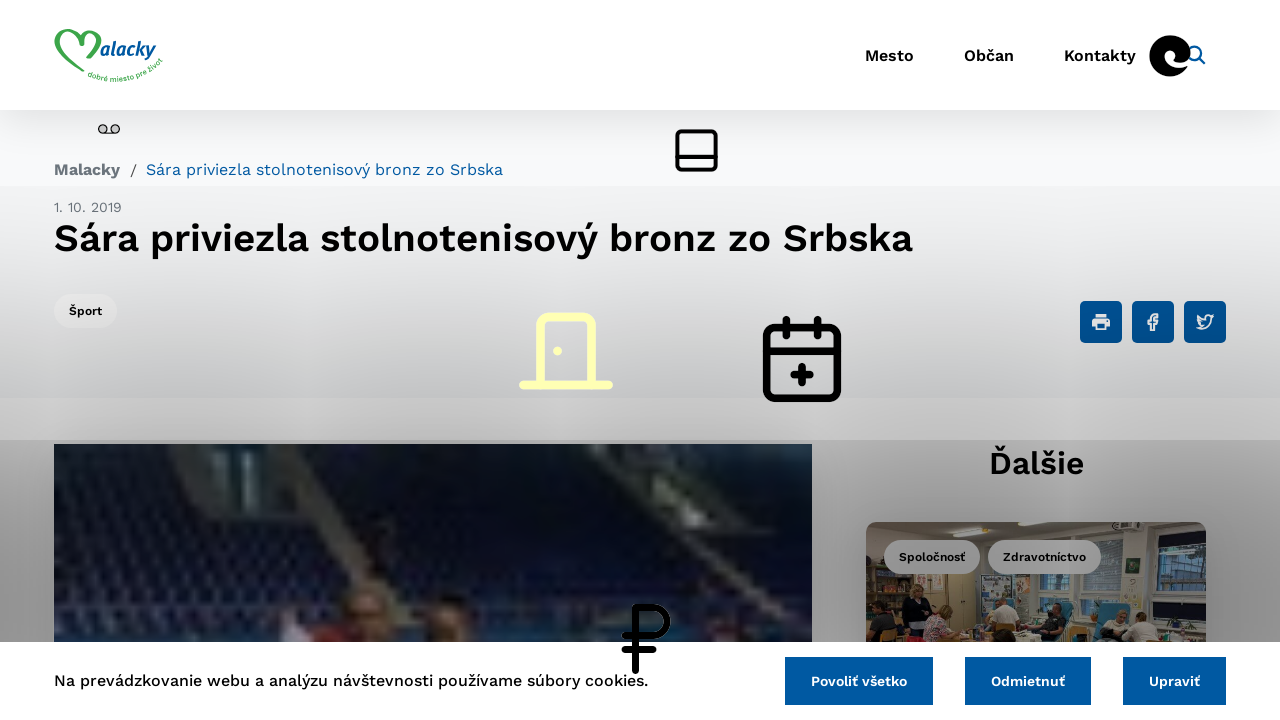 The image size is (1280, 720). I want to click on add a new event to calendar, so click(802, 359).